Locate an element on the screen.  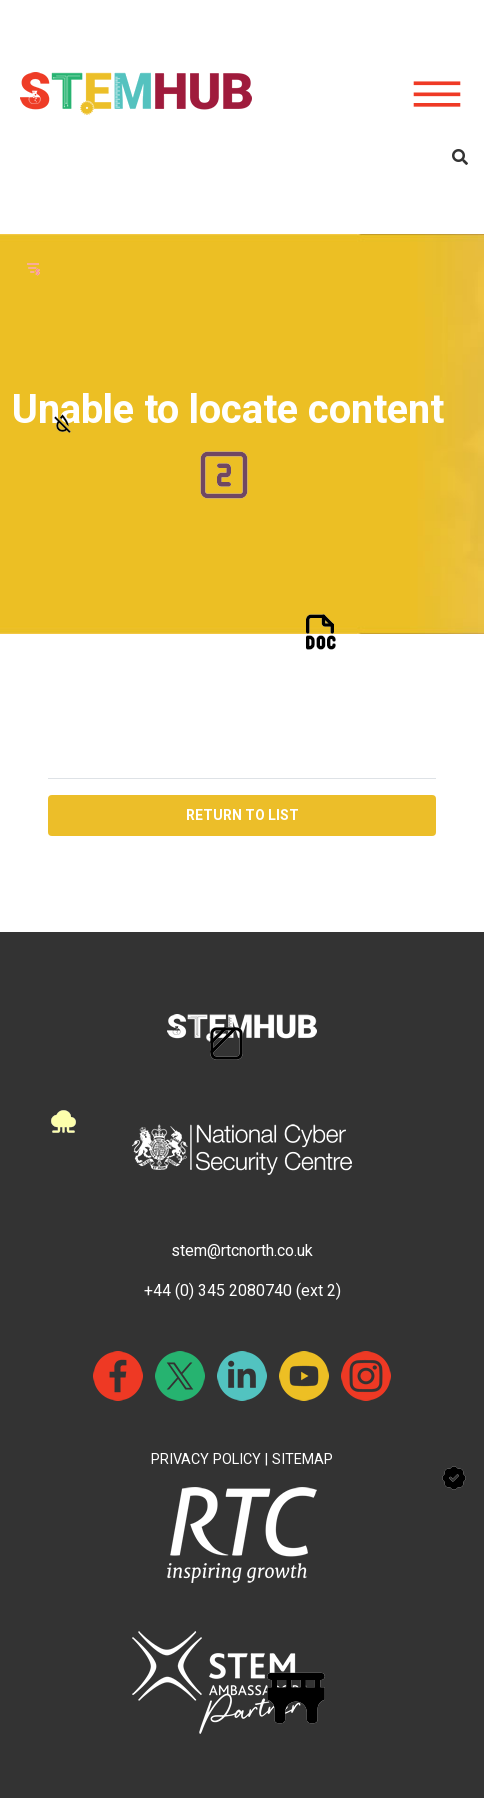
view bridge or overpass locations is located at coordinates (296, 1698).